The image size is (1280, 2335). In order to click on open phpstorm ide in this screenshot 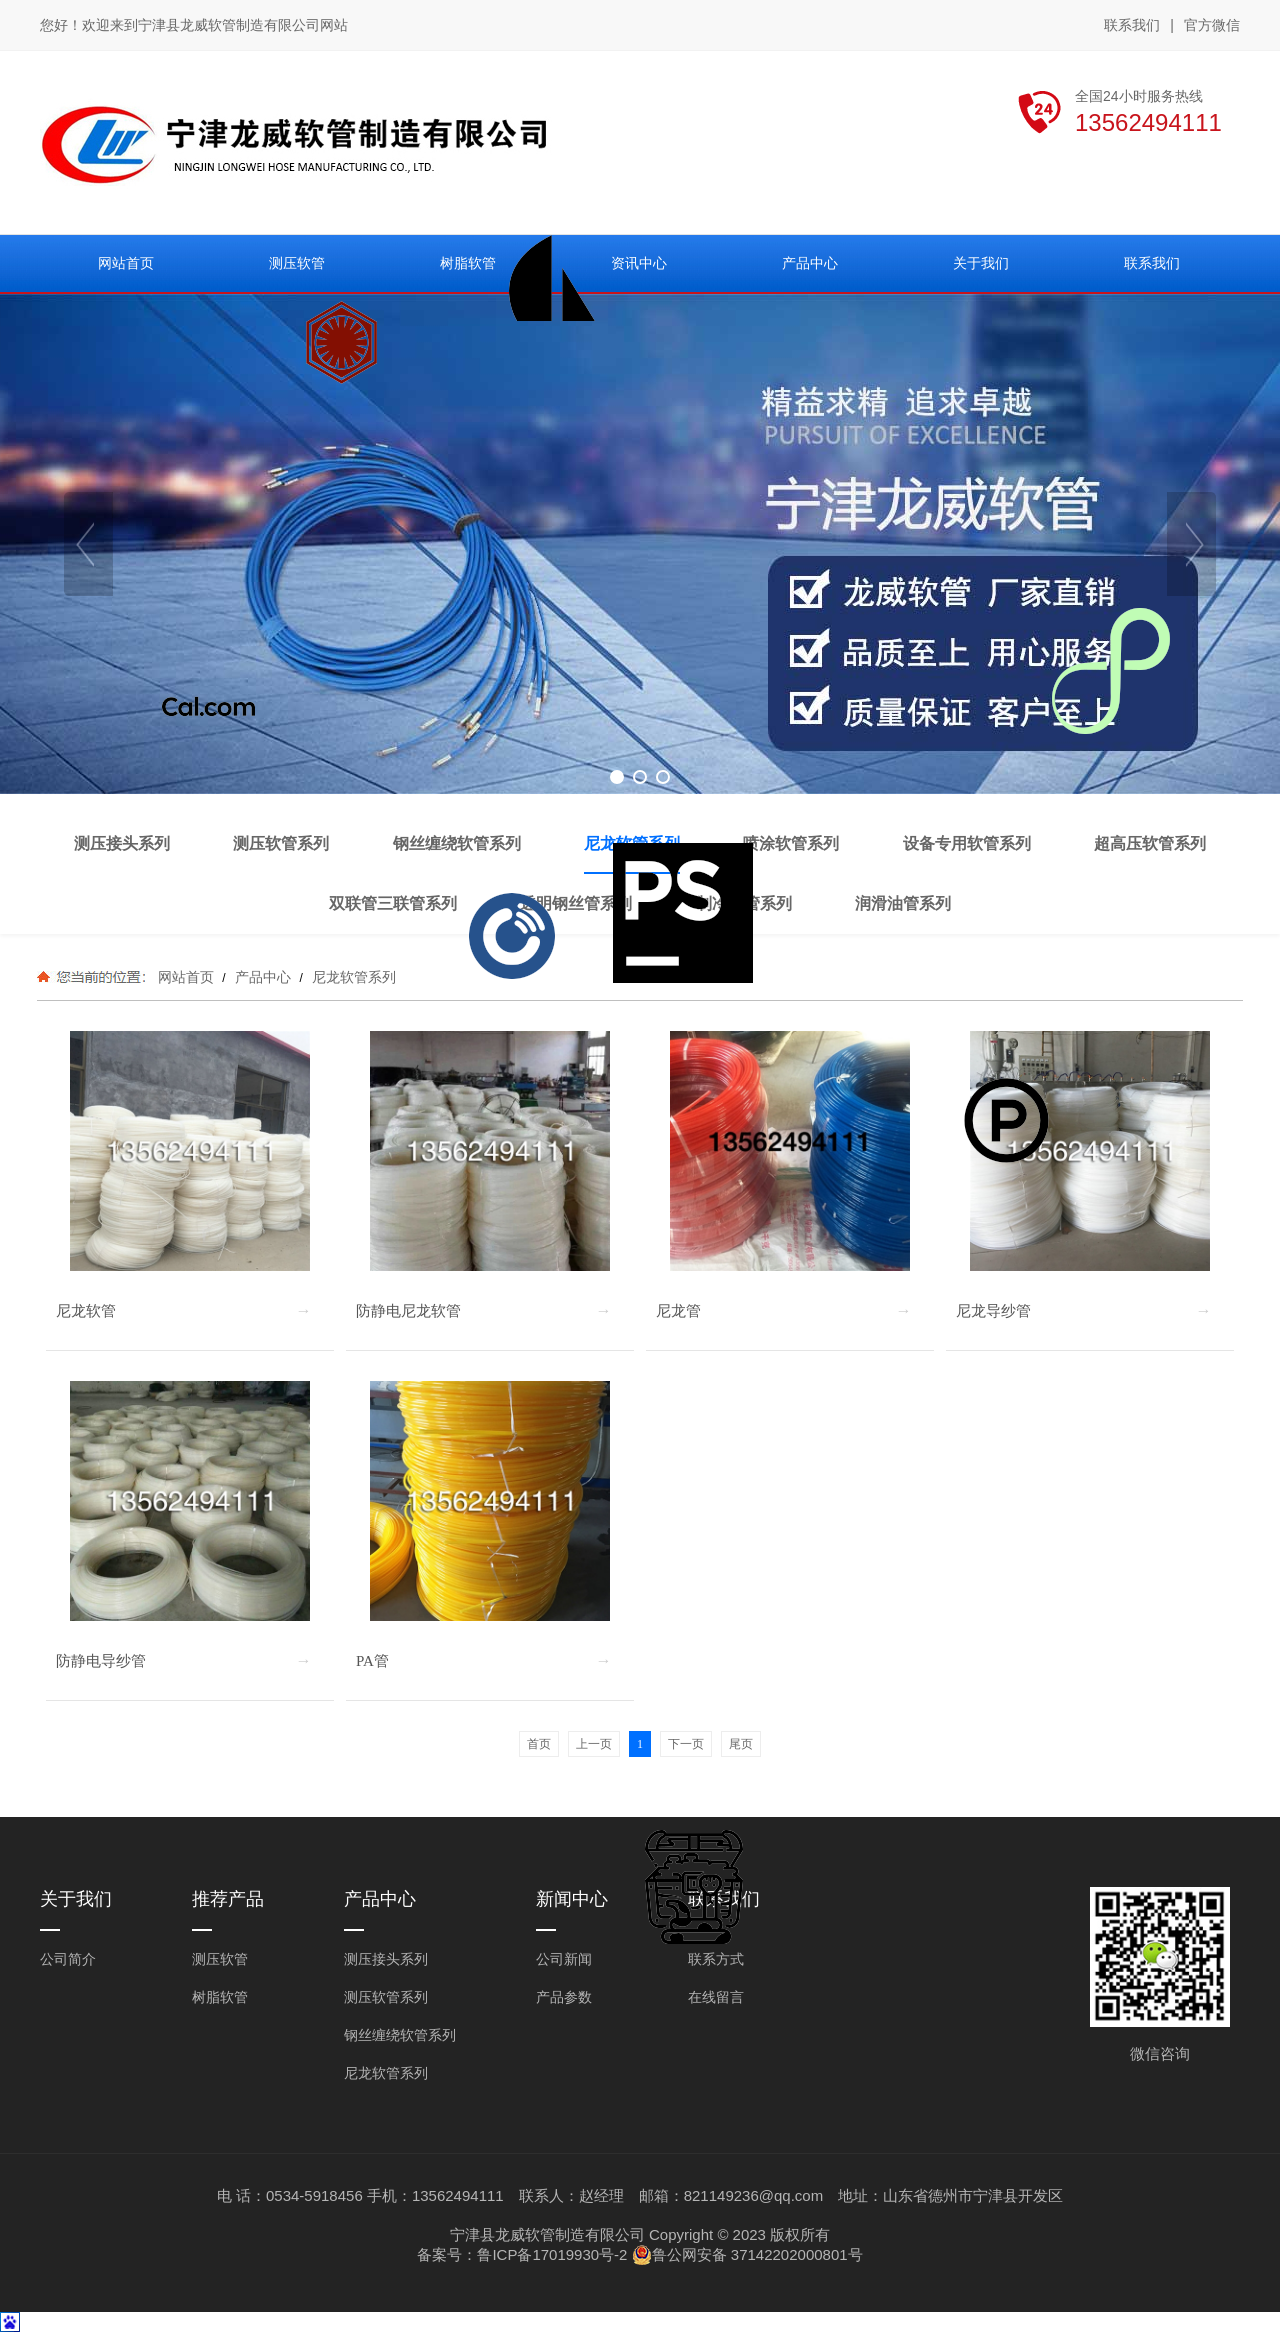, I will do `click(683, 913)`.